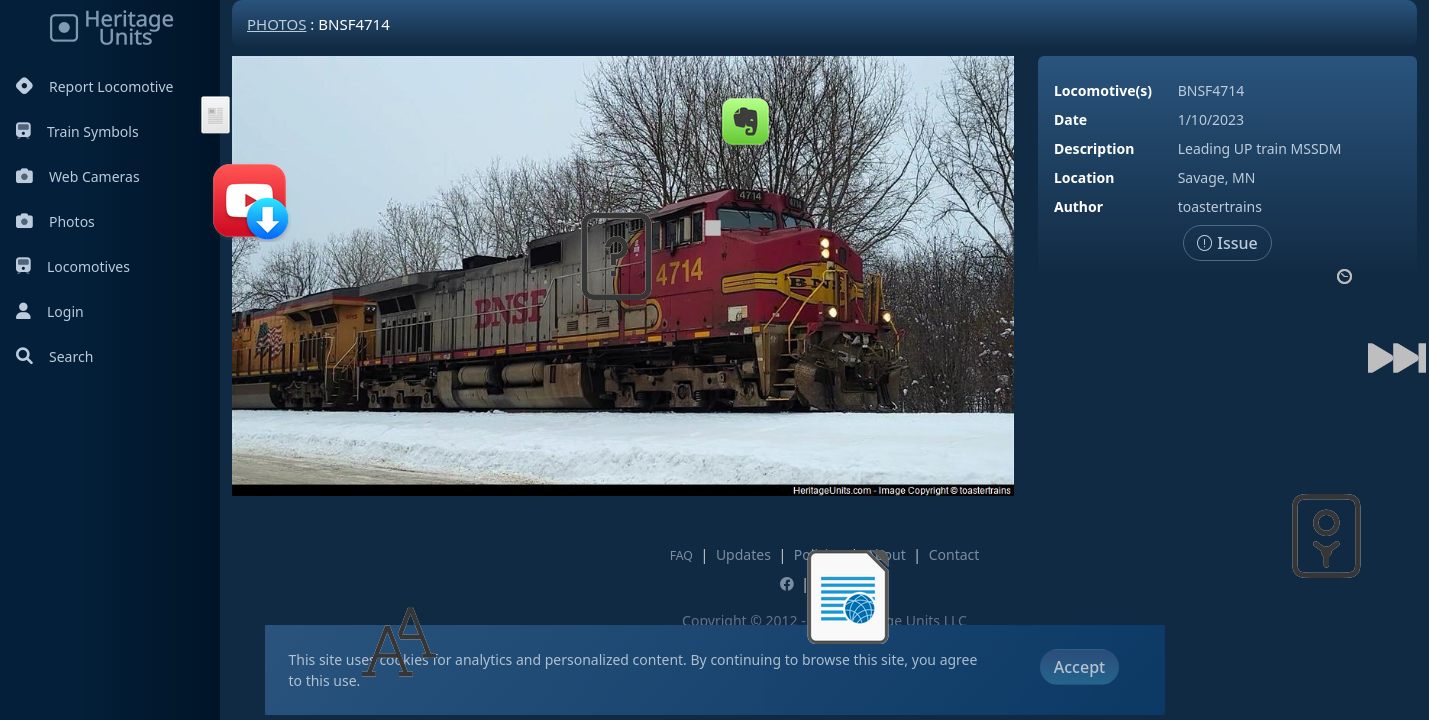  Describe the element at coordinates (399, 644) in the screenshot. I see `access font settings and typography options` at that location.